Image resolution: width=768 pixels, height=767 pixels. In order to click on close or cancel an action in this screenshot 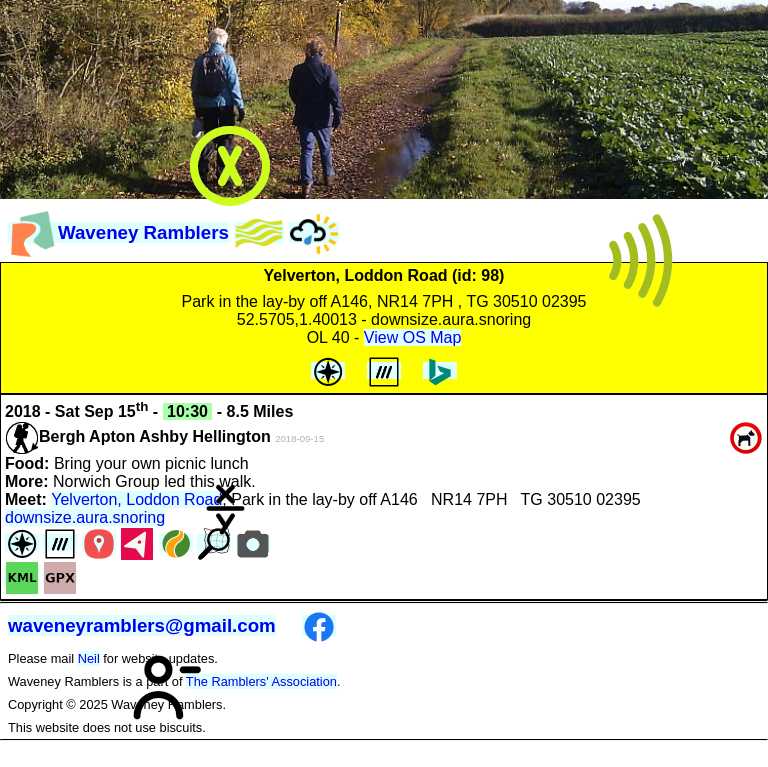, I will do `click(230, 166)`.